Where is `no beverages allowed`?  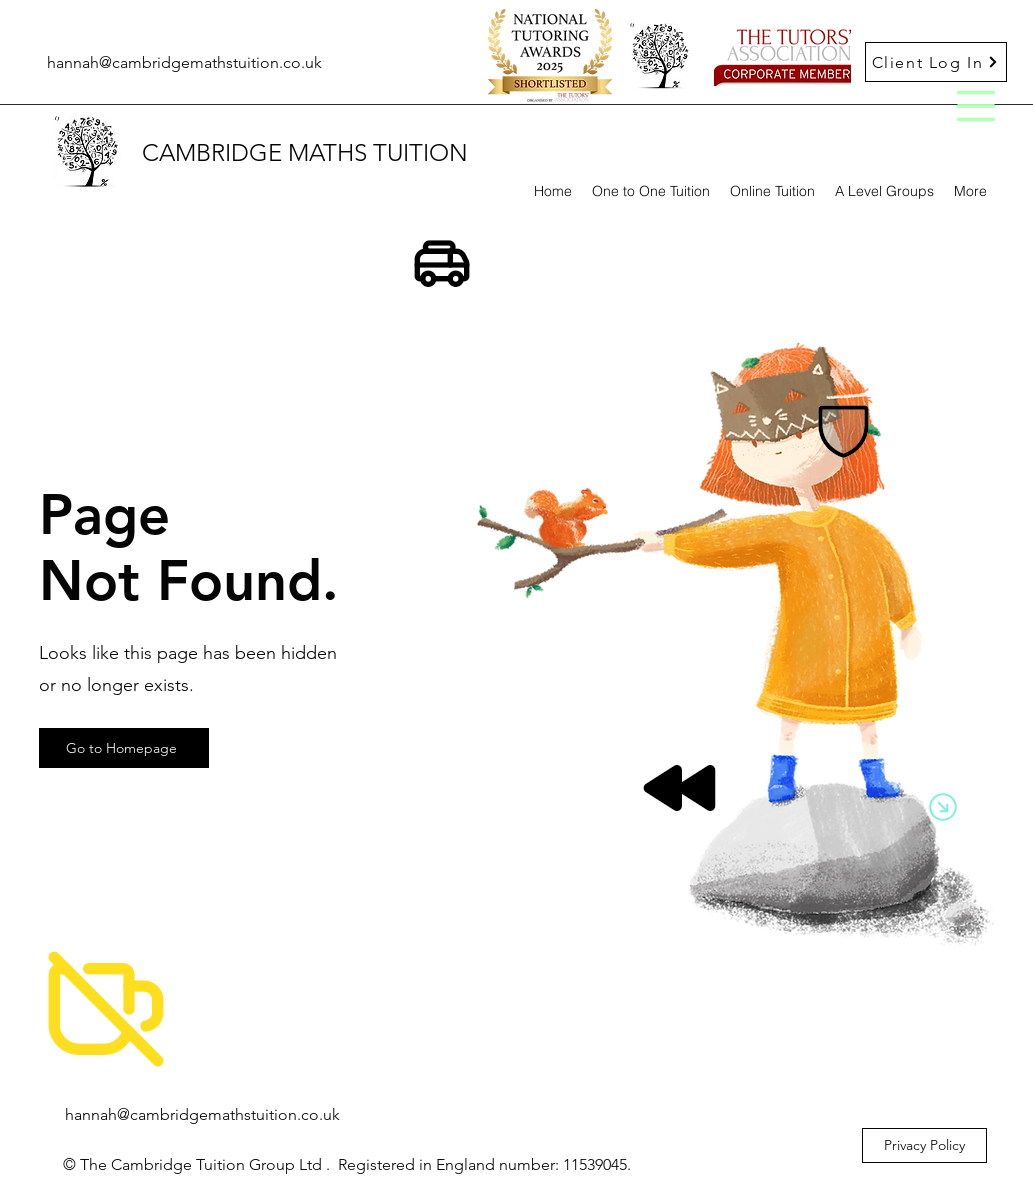 no beverages allowed is located at coordinates (106, 1009).